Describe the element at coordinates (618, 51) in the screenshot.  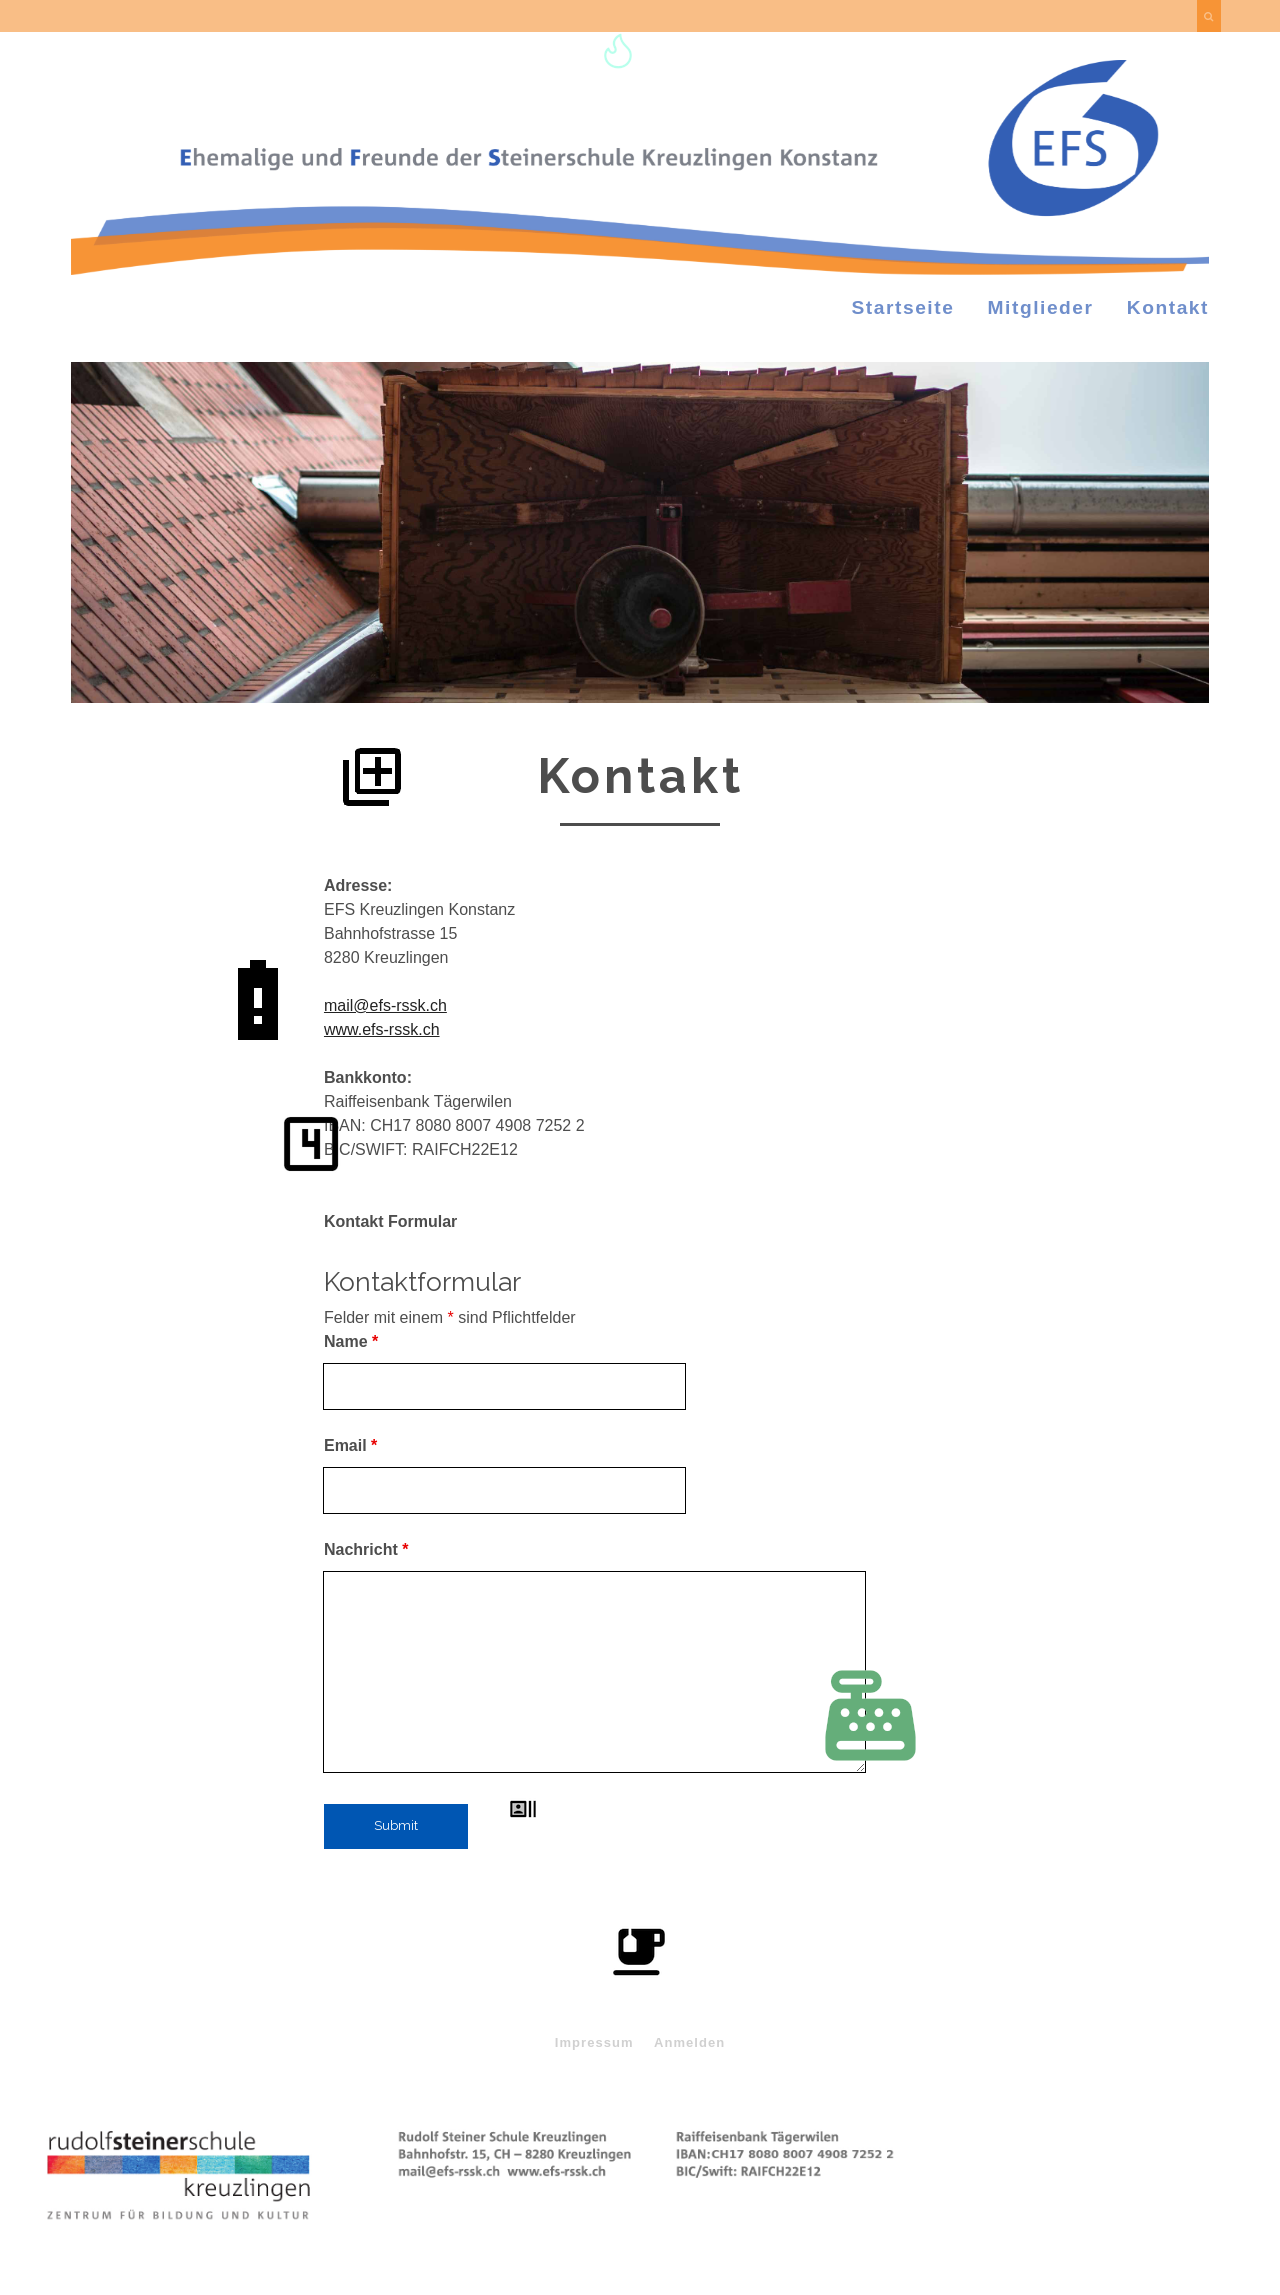
I see `view hot or trending content` at that location.